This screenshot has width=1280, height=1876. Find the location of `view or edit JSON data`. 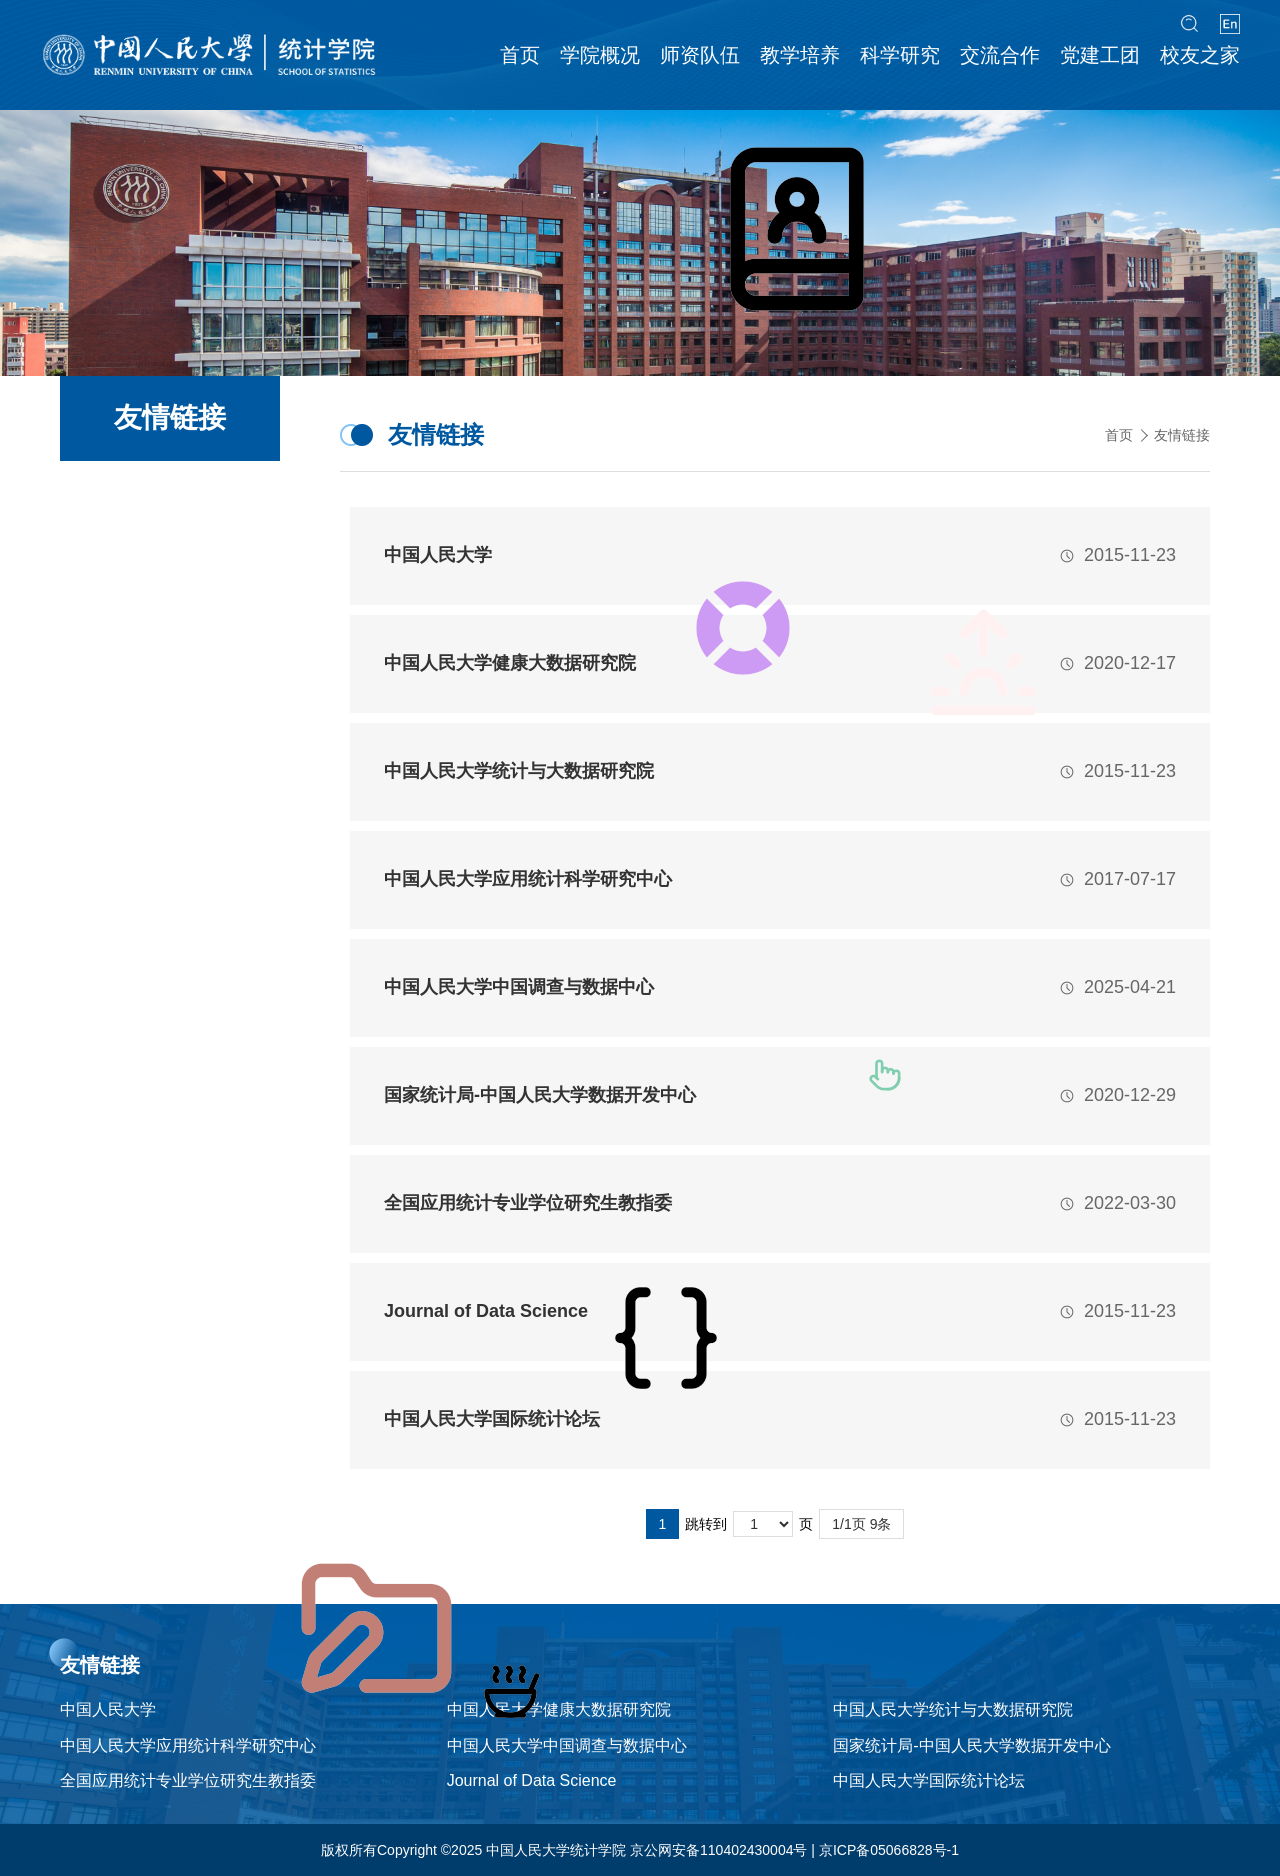

view or edit JSON data is located at coordinates (666, 1338).